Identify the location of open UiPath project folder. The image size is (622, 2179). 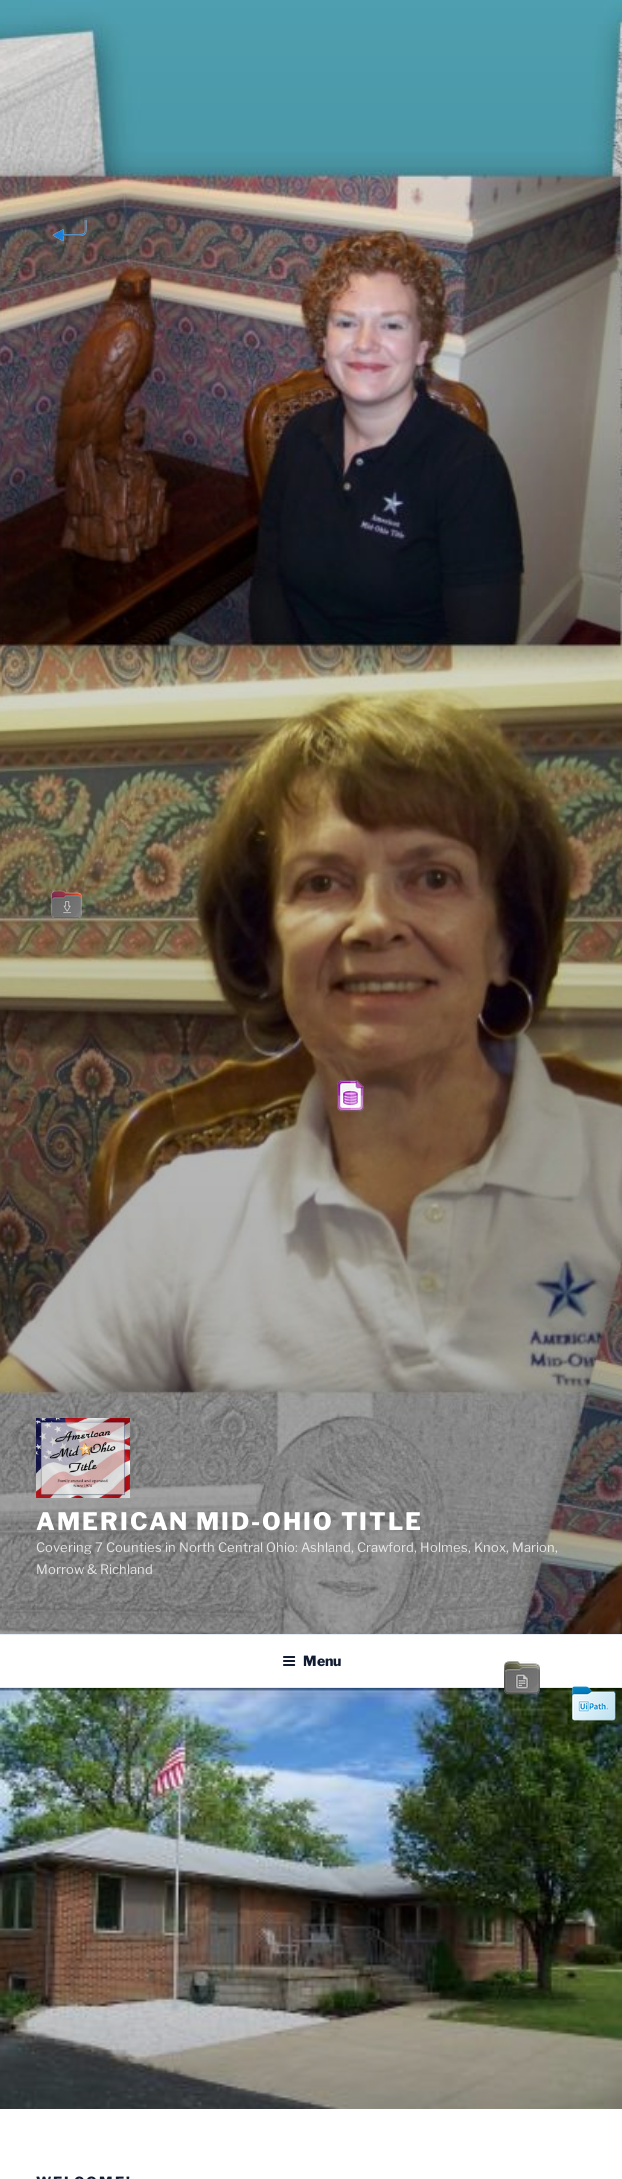
(593, 1704).